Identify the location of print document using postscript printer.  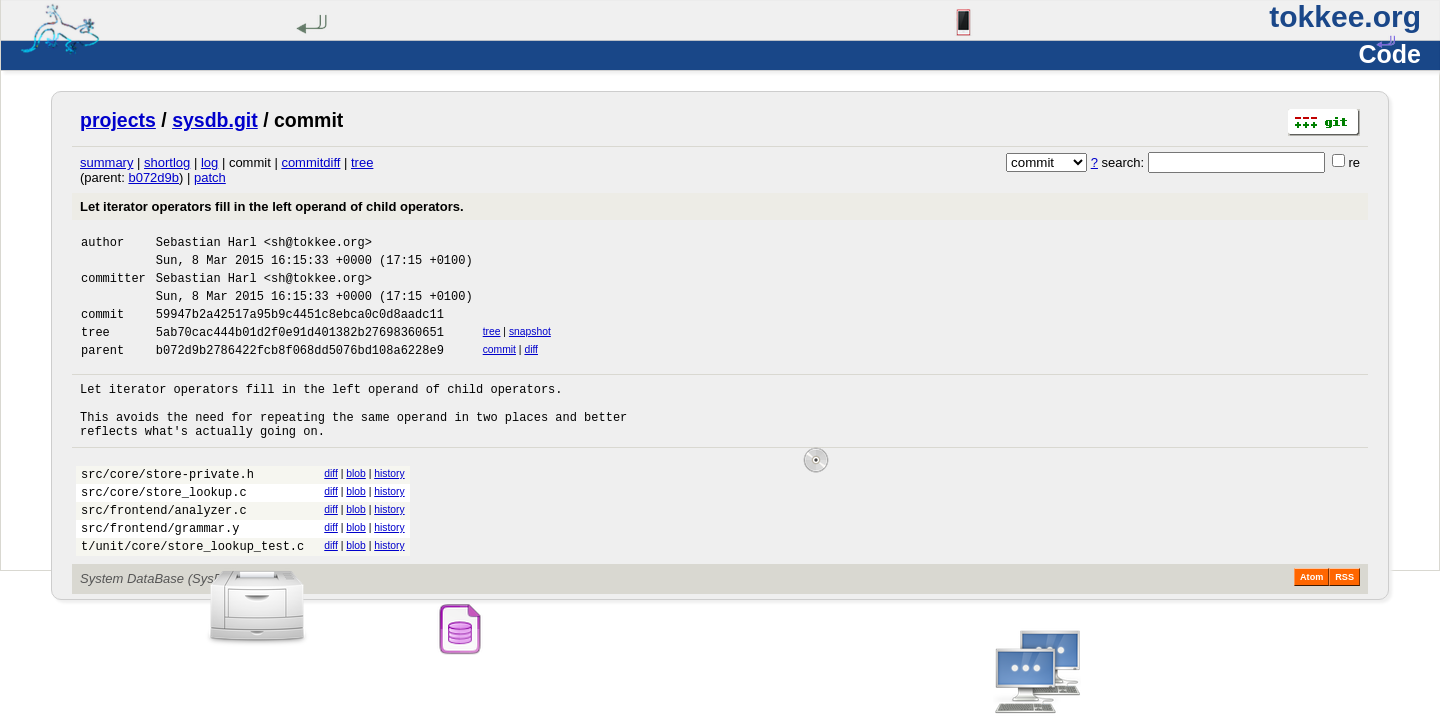
(257, 606).